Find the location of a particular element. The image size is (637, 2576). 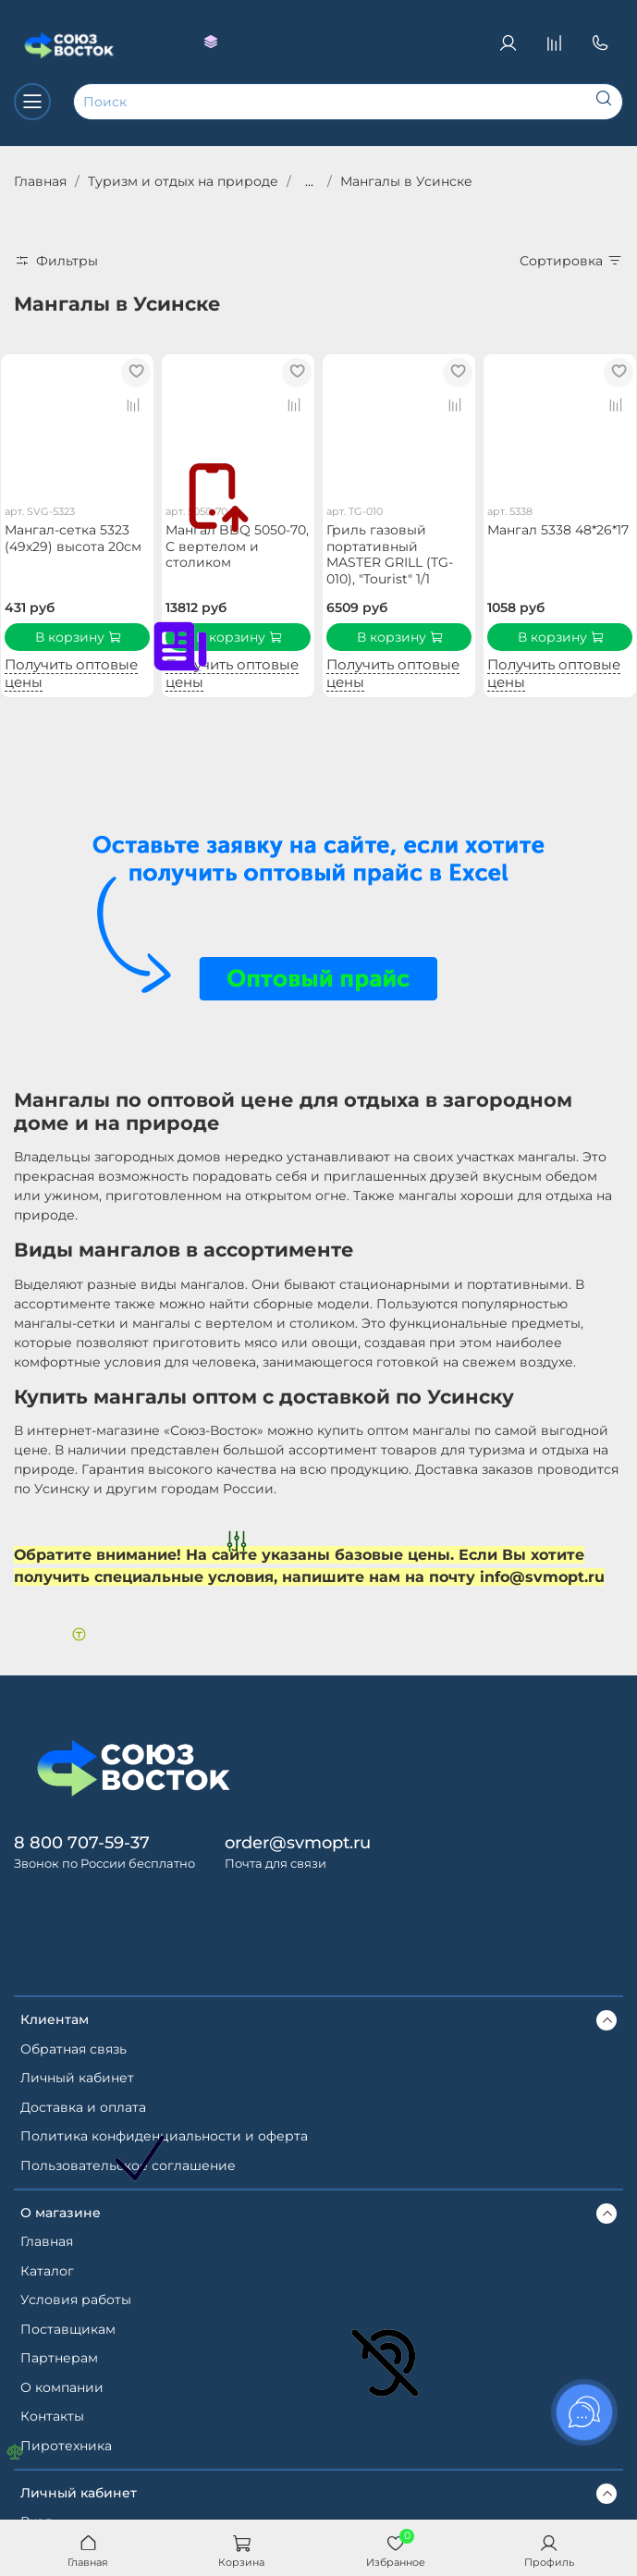

mute audio or disable listening is located at coordinates (385, 2362).